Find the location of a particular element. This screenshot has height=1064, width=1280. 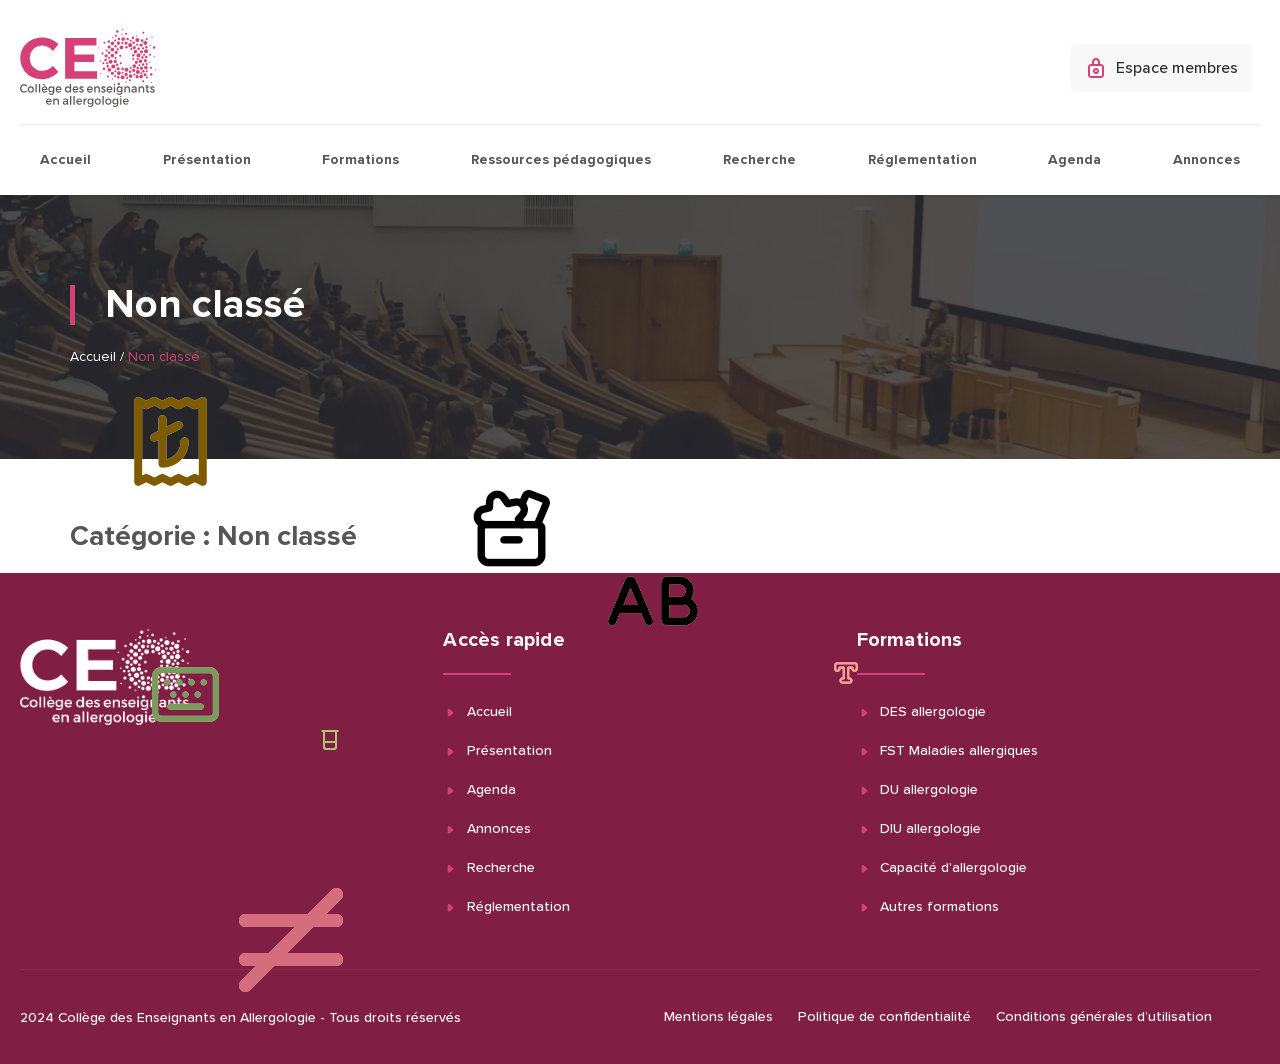

access tools and utilities is located at coordinates (511, 528).